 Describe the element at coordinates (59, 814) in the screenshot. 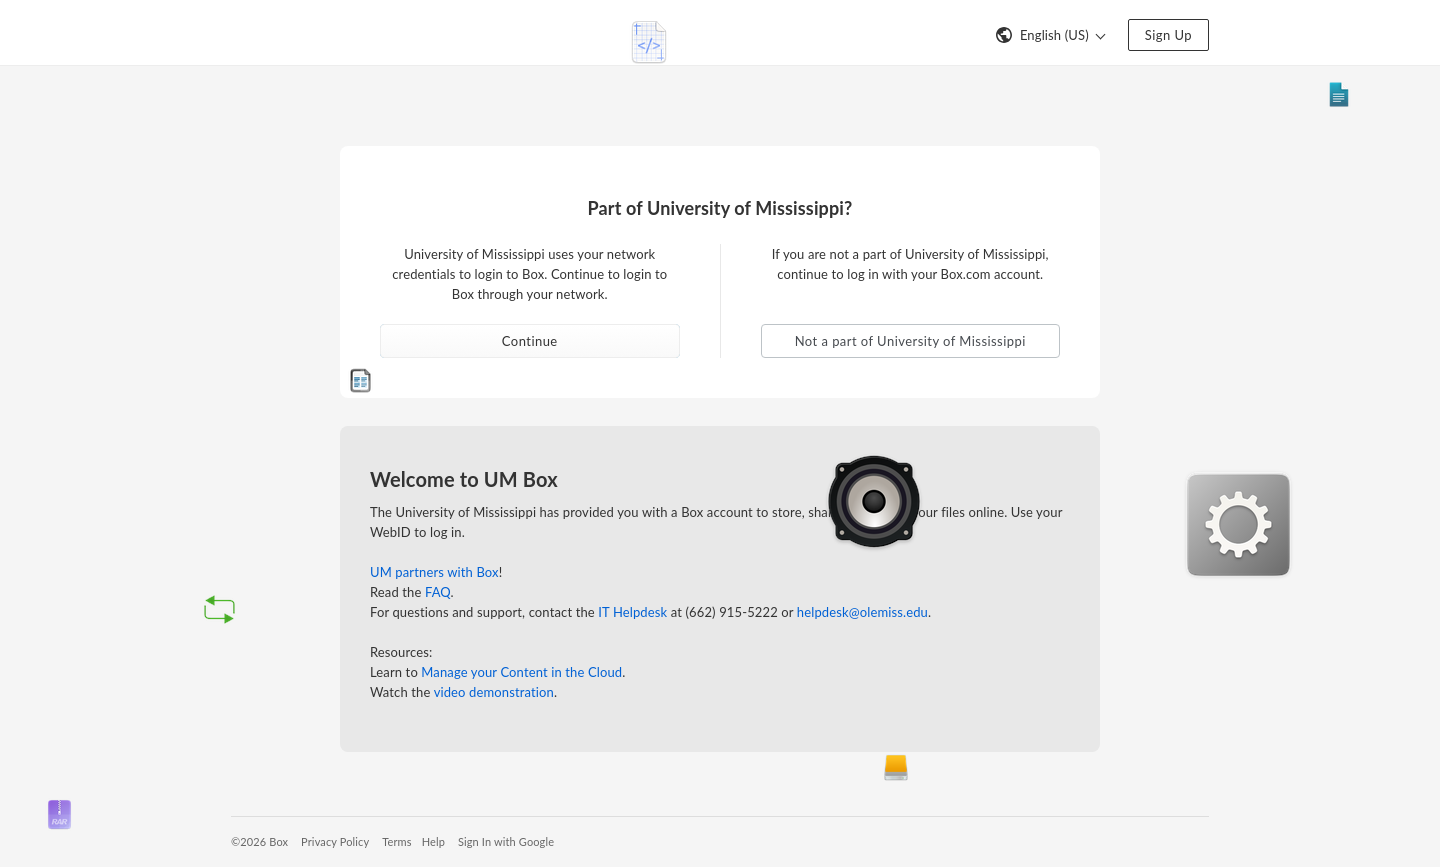

I see `a compressed RAR archive file` at that location.